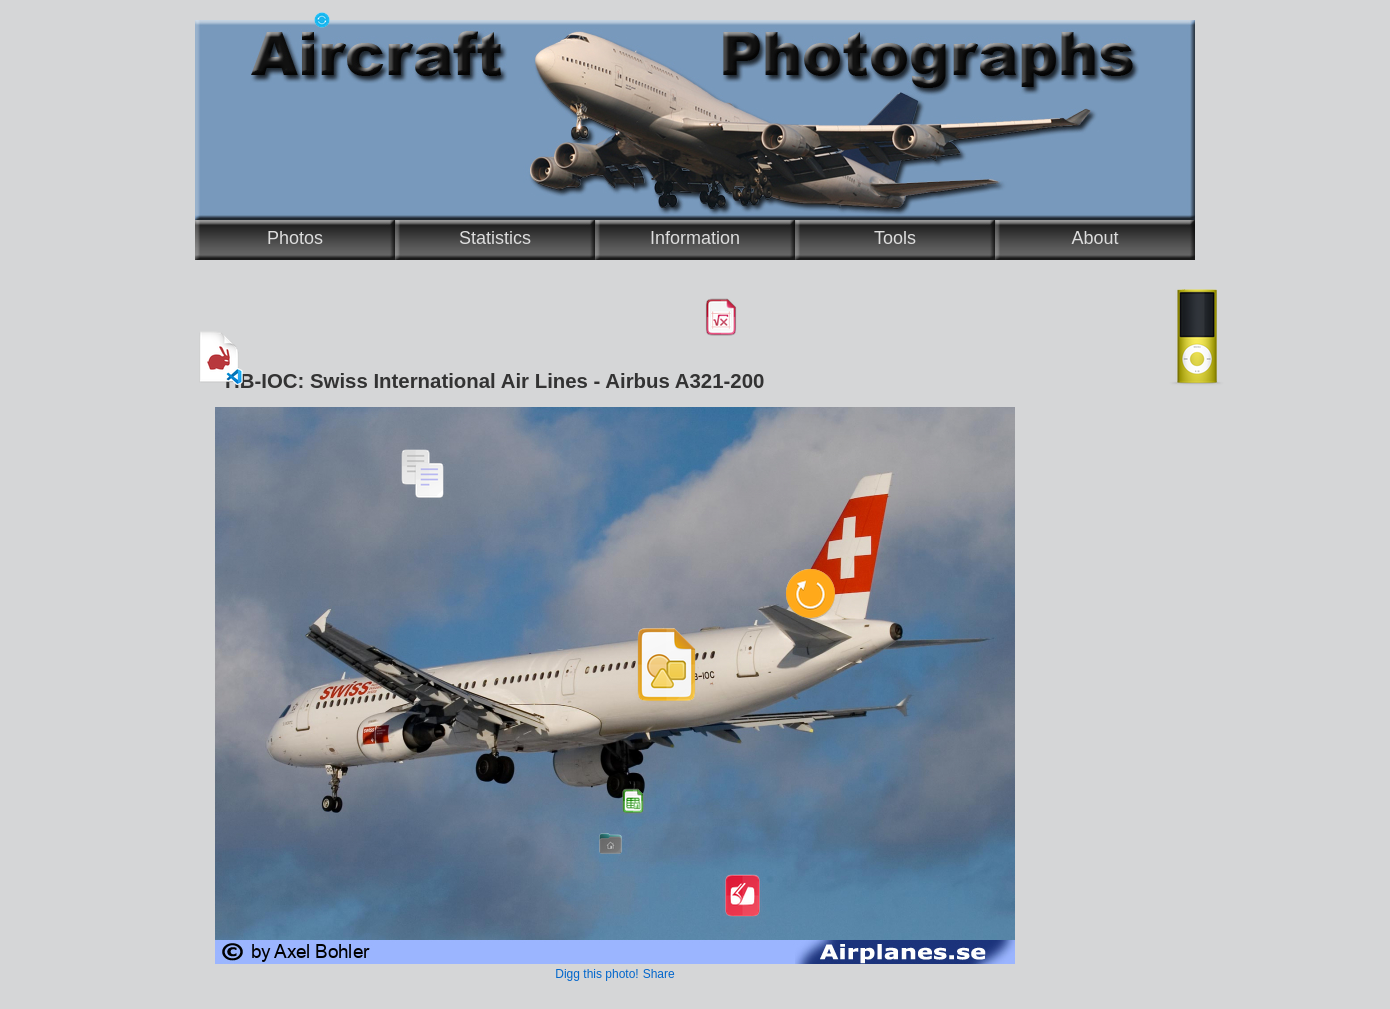 Image resolution: width=1390 pixels, height=1009 pixels. I want to click on iPod nano device in yellow, so click(1196, 337).